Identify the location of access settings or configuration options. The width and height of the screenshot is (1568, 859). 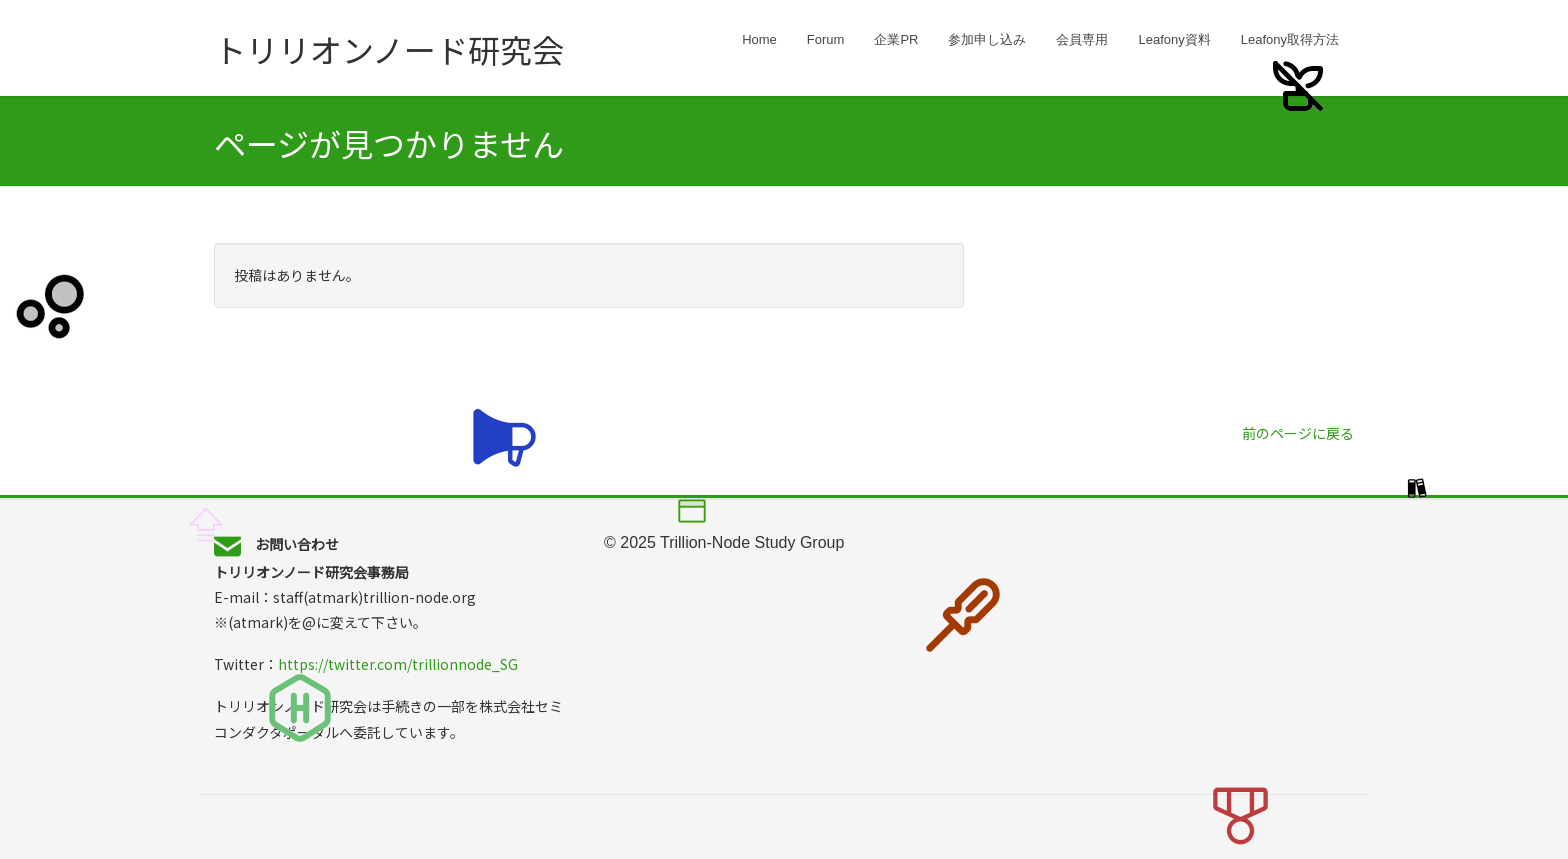
(963, 615).